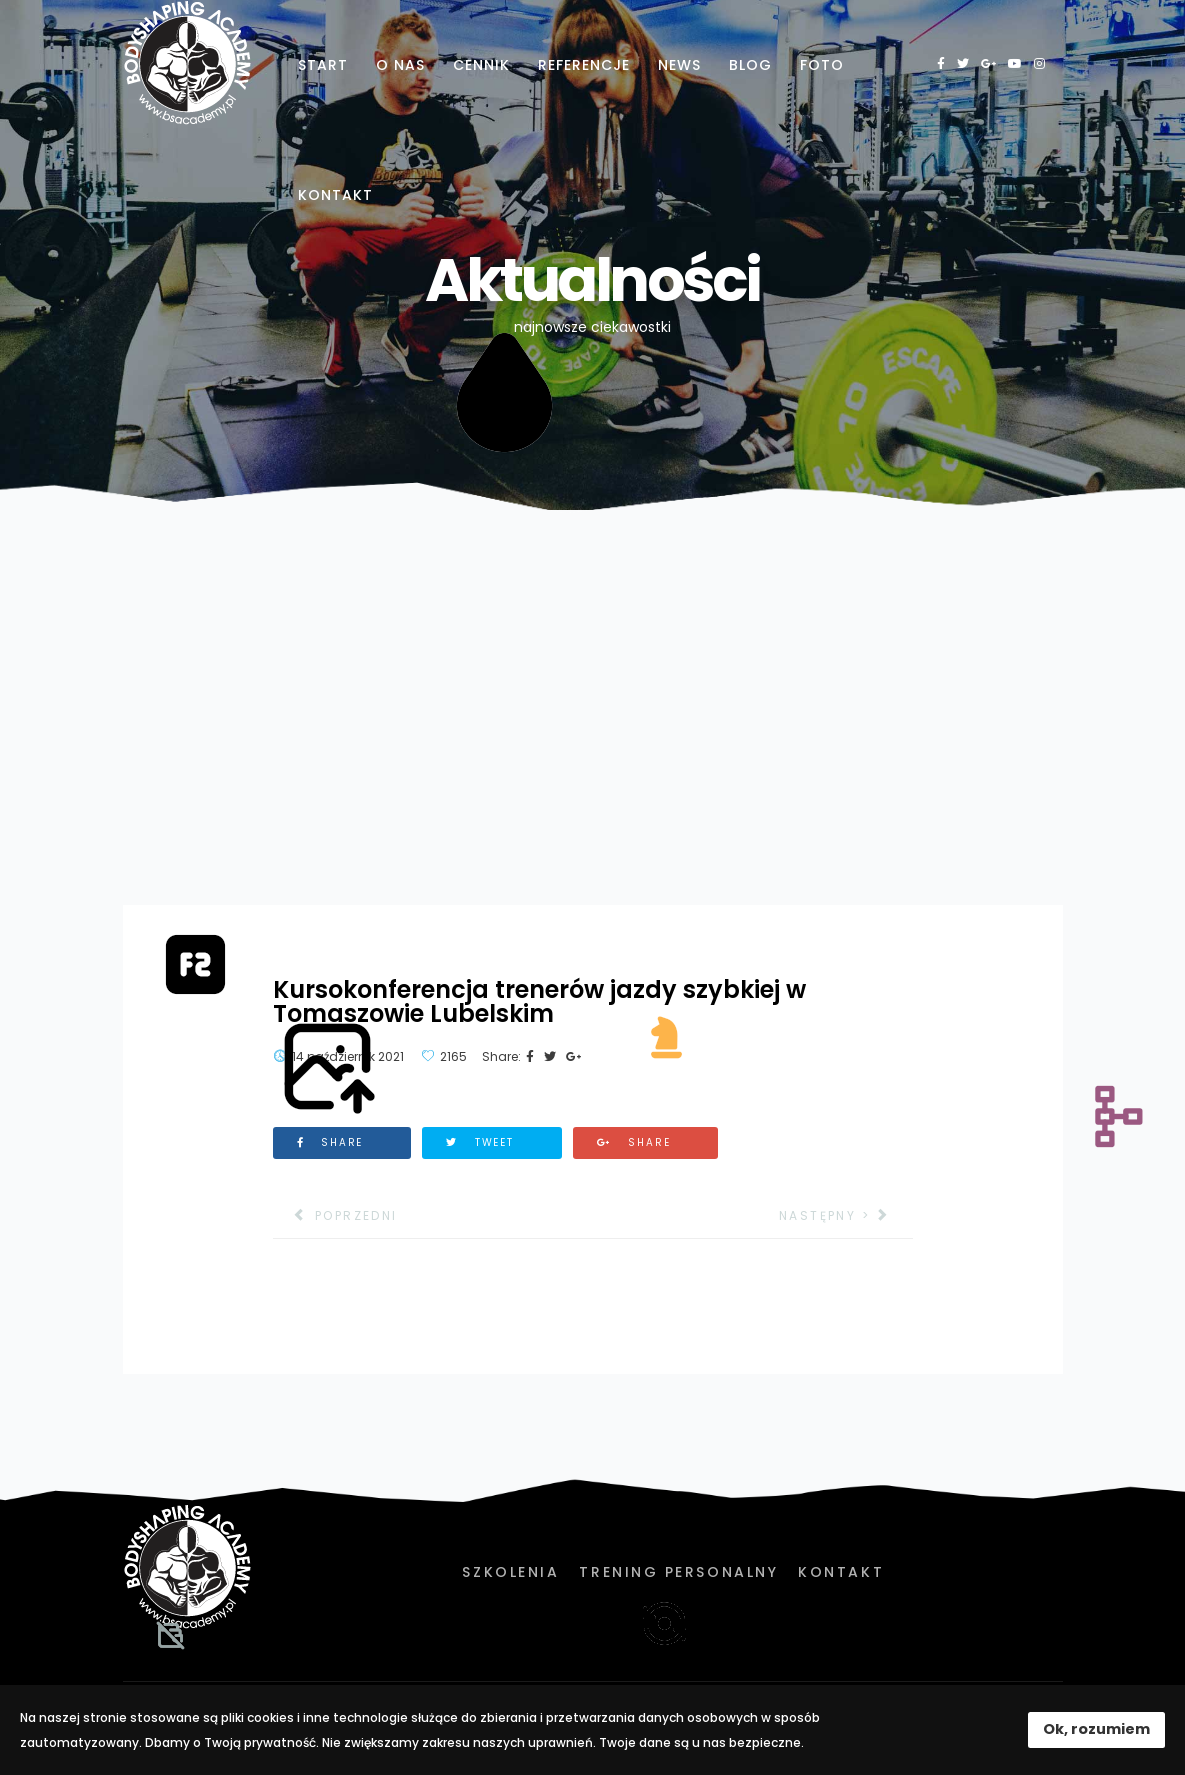  Describe the element at coordinates (327, 1066) in the screenshot. I see `upload a photo` at that location.